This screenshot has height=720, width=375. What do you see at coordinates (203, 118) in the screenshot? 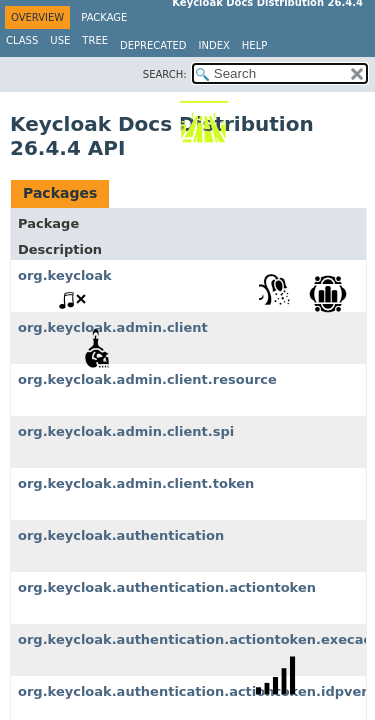
I see `wooden pier or dock structure` at bounding box center [203, 118].